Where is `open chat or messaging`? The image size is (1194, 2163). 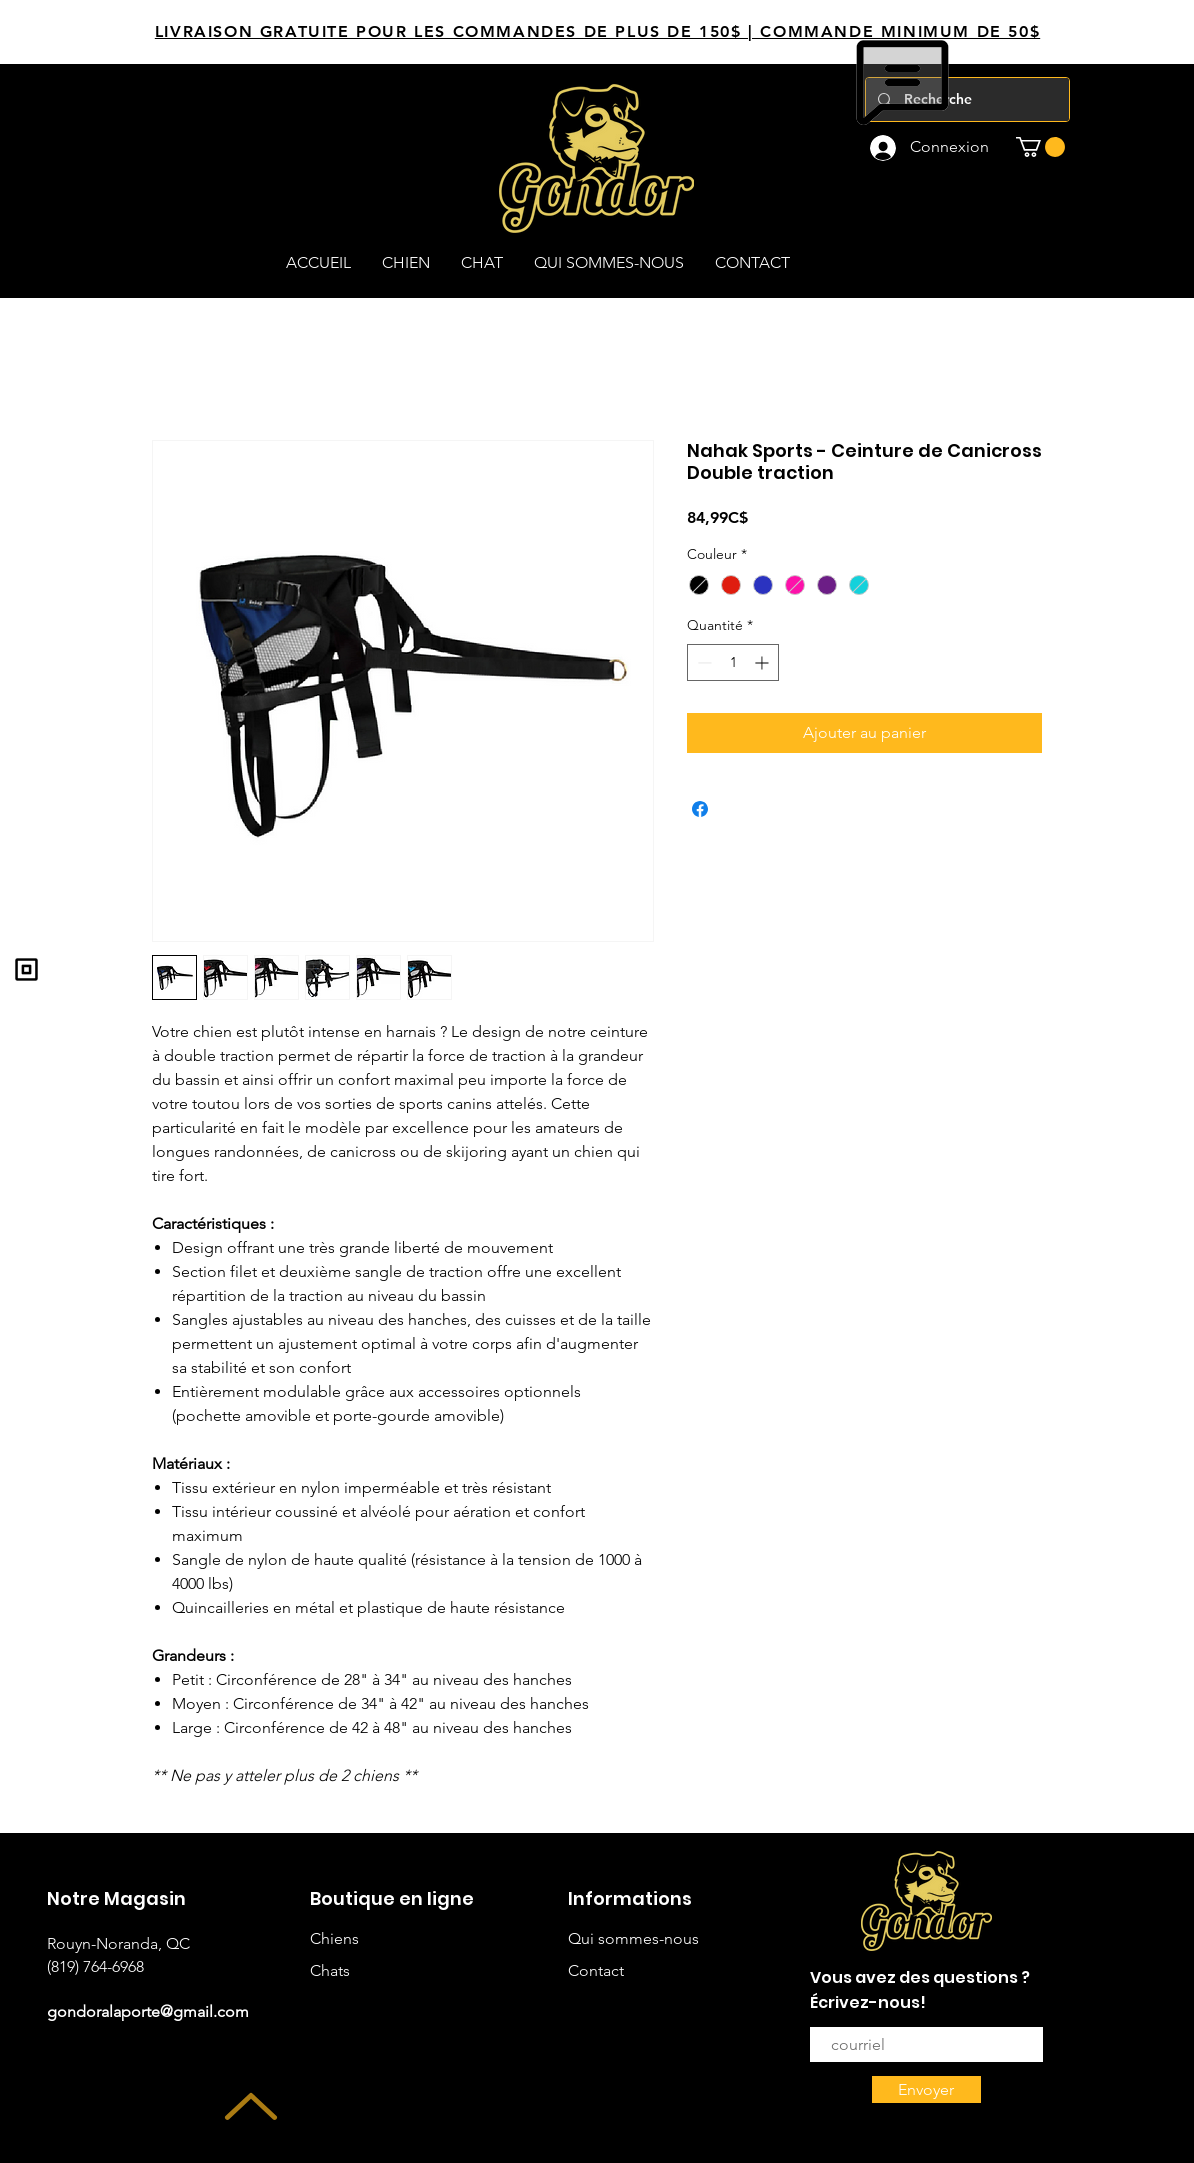
open chat or messaging is located at coordinates (902, 75).